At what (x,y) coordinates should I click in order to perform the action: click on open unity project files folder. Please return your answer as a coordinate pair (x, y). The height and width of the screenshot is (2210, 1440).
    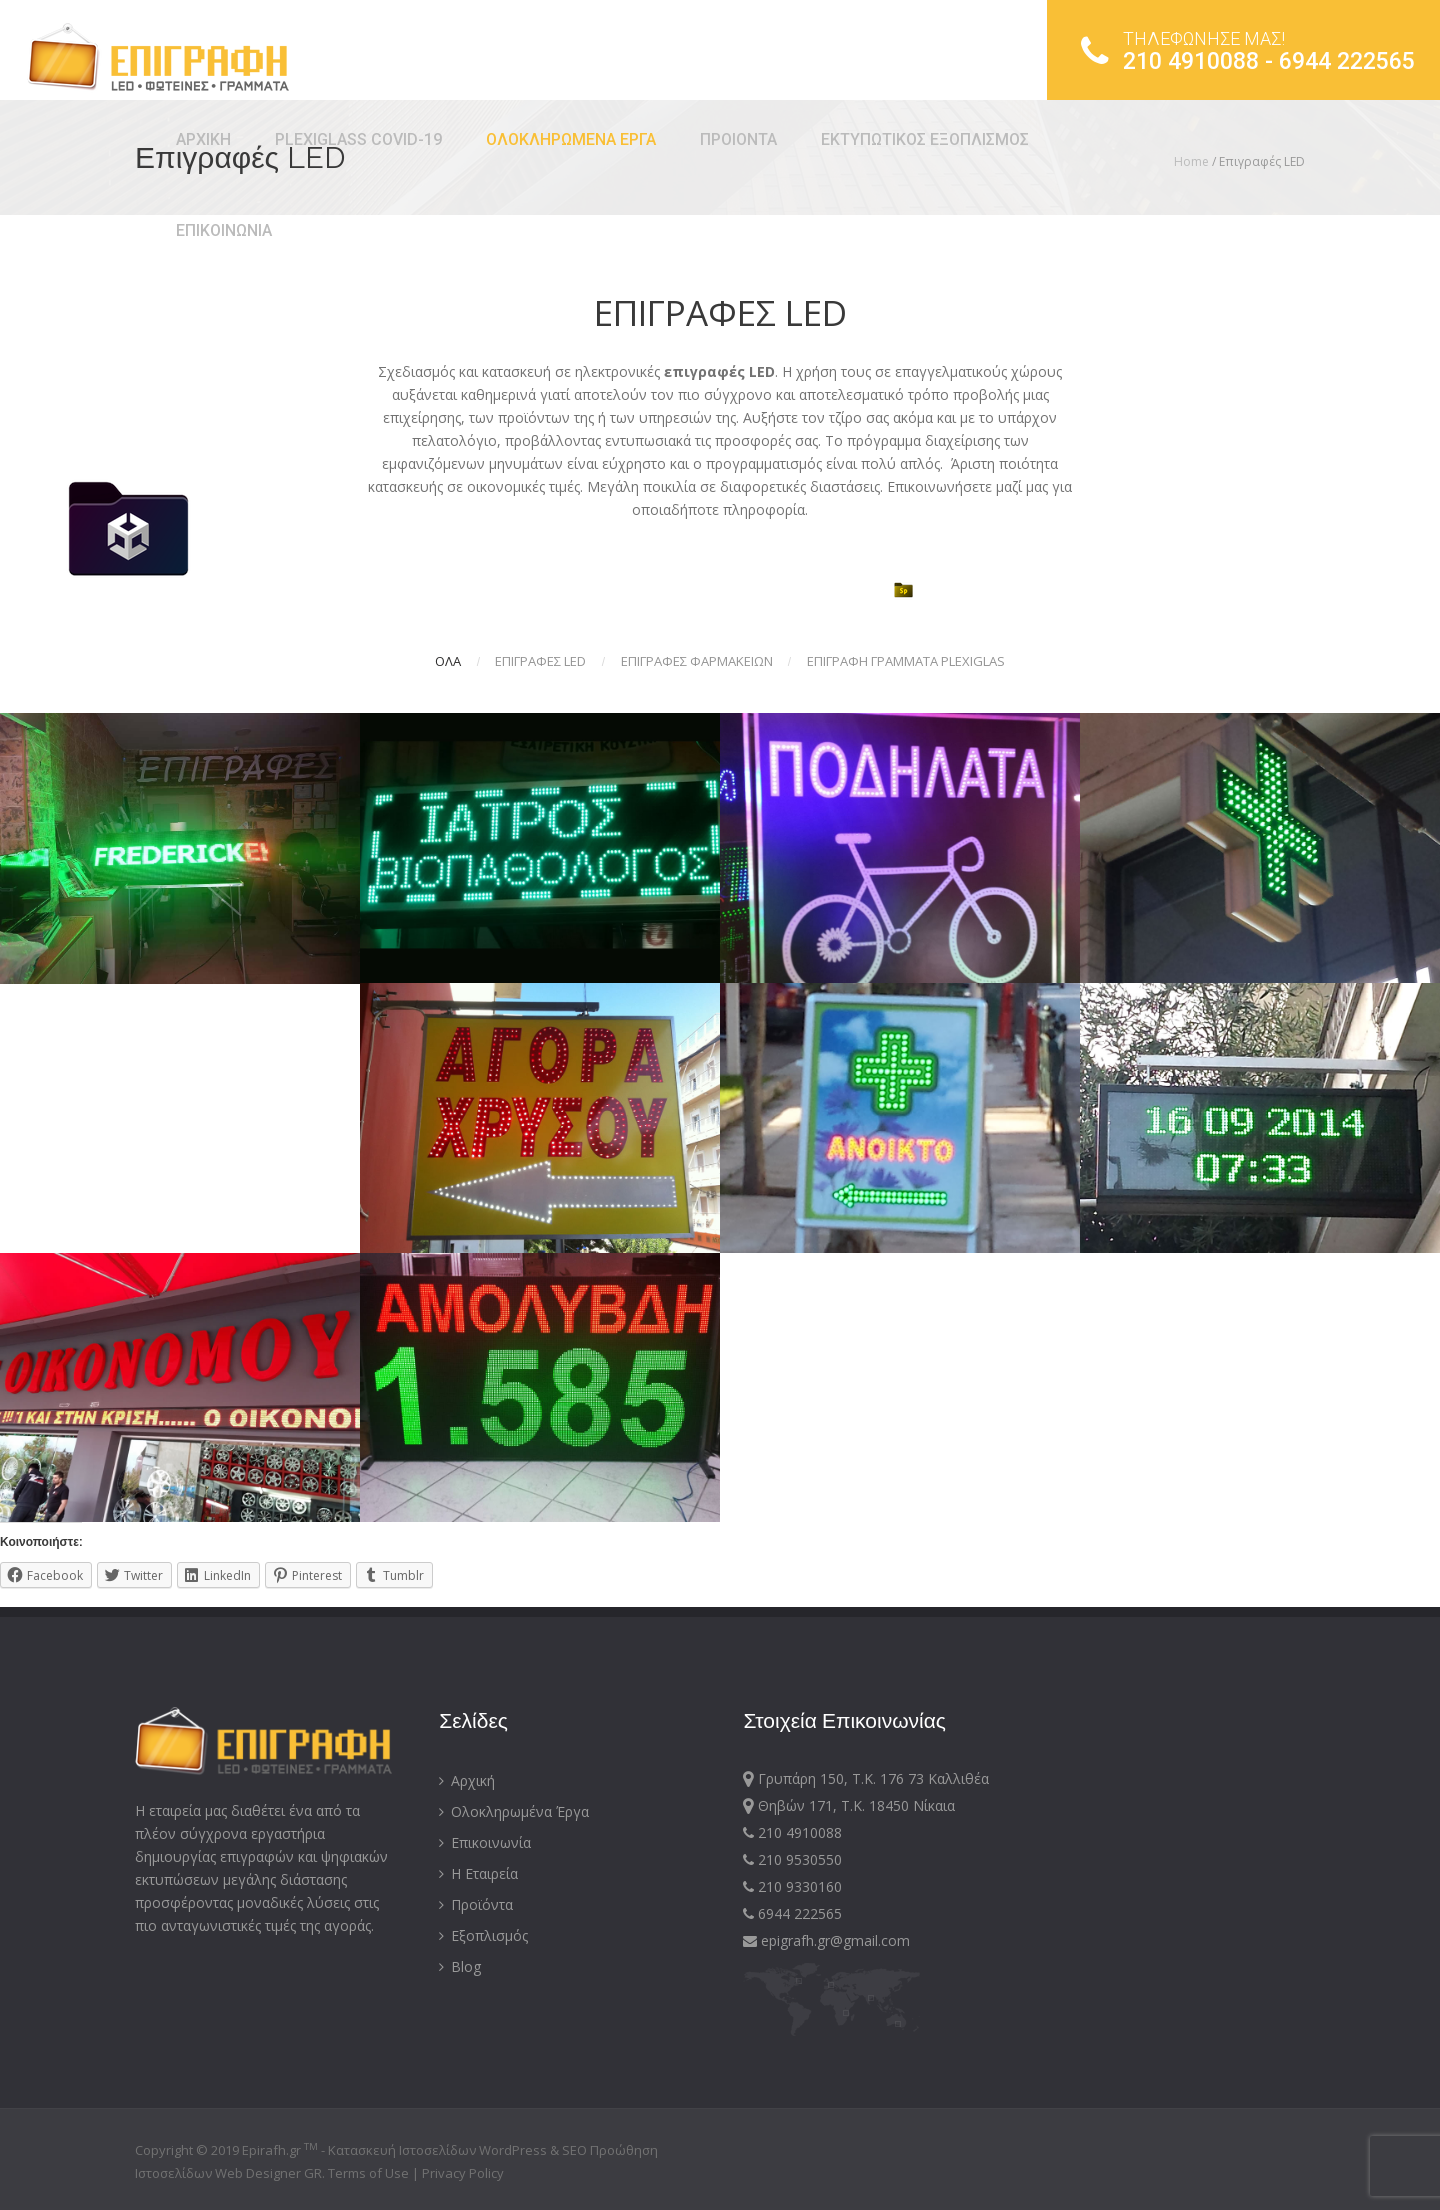
    Looking at the image, I should click on (128, 532).